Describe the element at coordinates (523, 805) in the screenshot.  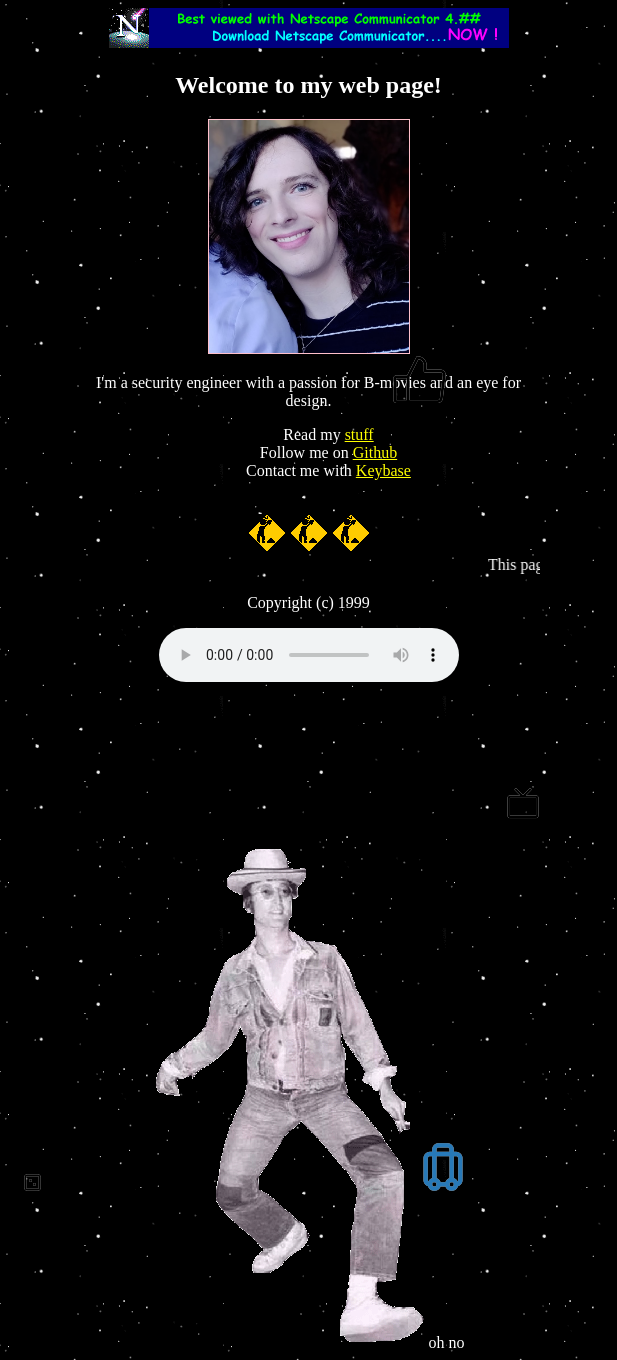
I see `access TV or video streaming features` at that location.